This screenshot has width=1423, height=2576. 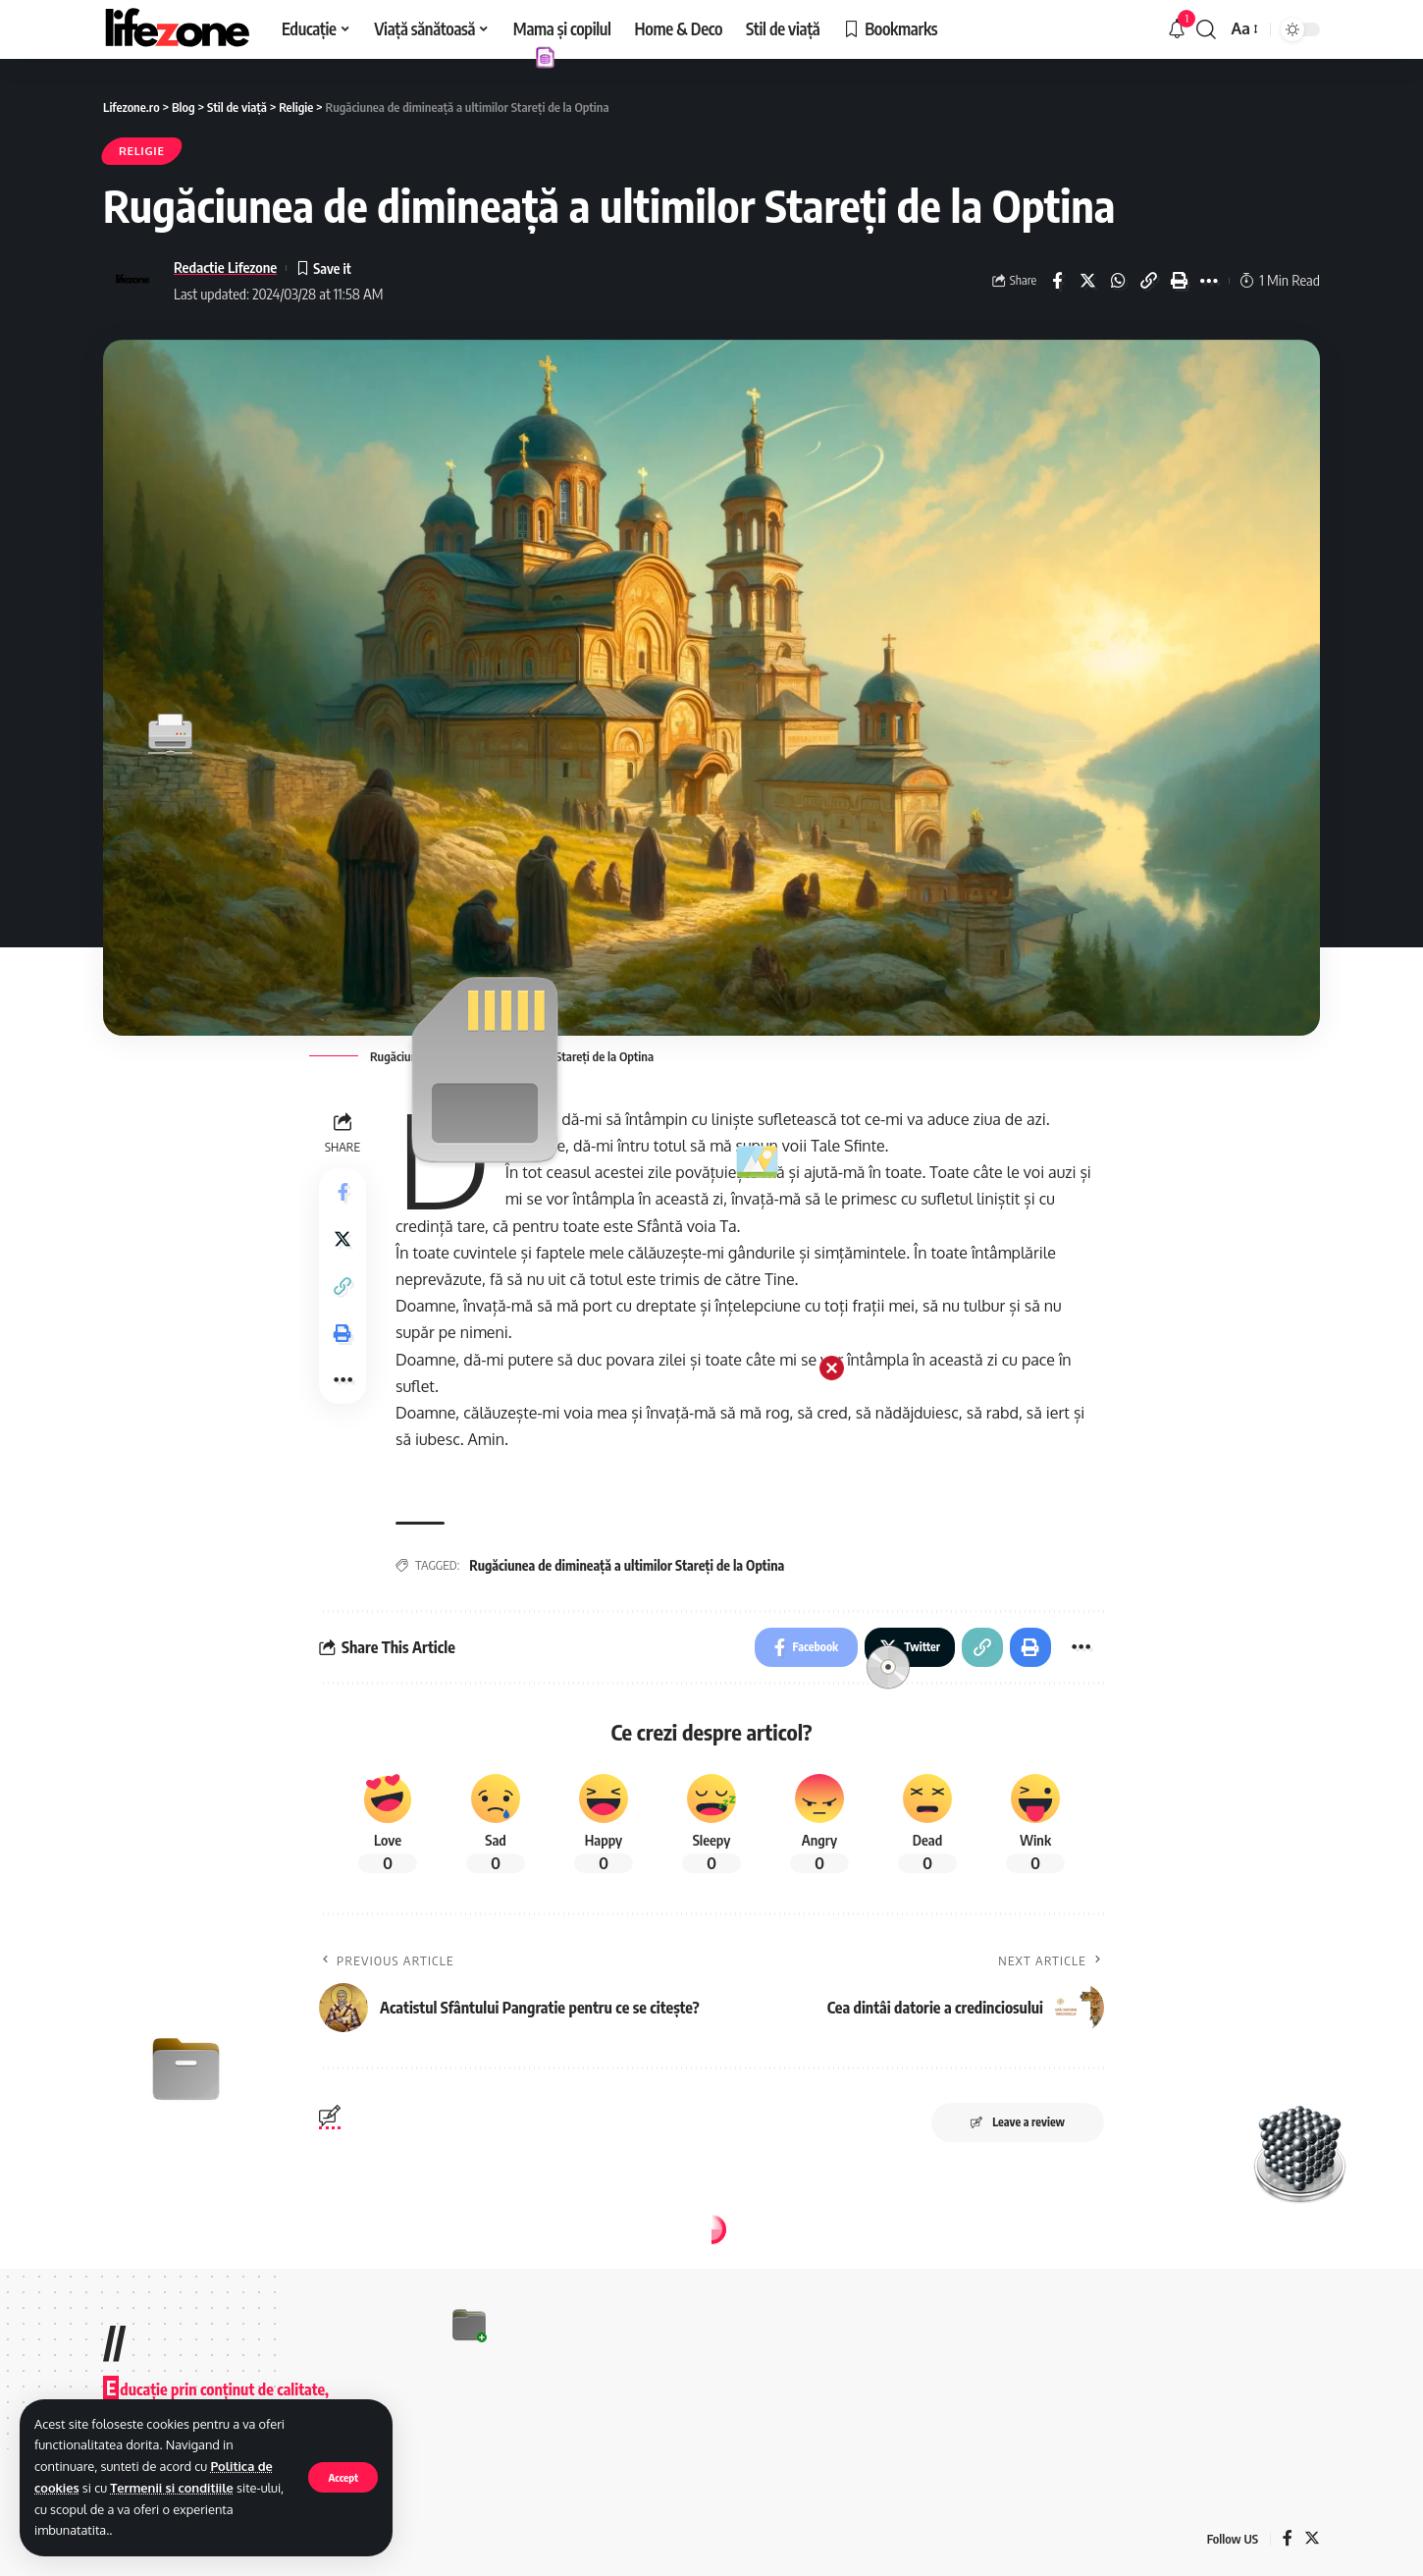 What do you see at coordinates (185, 2068) in the screenshot?
I see `open the file manager application` at bounding box center [185, 2068].